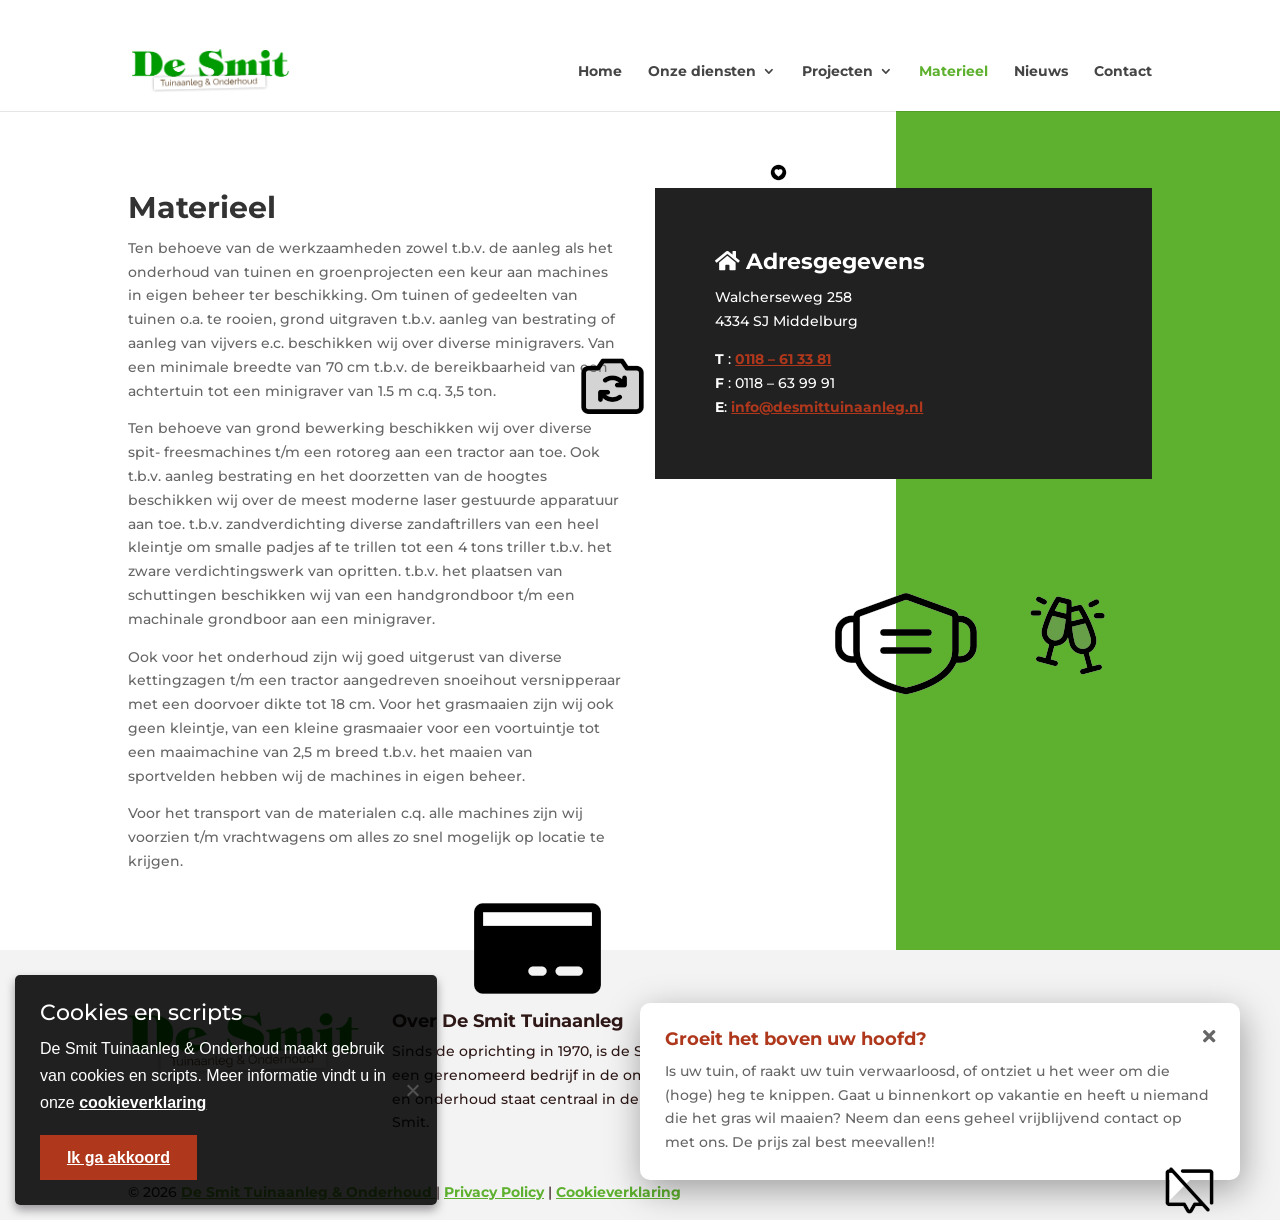 The width and height of the screenshot is (1280, 1220). I want to click on mute or disable chat notifications, so click(1189, 1189).